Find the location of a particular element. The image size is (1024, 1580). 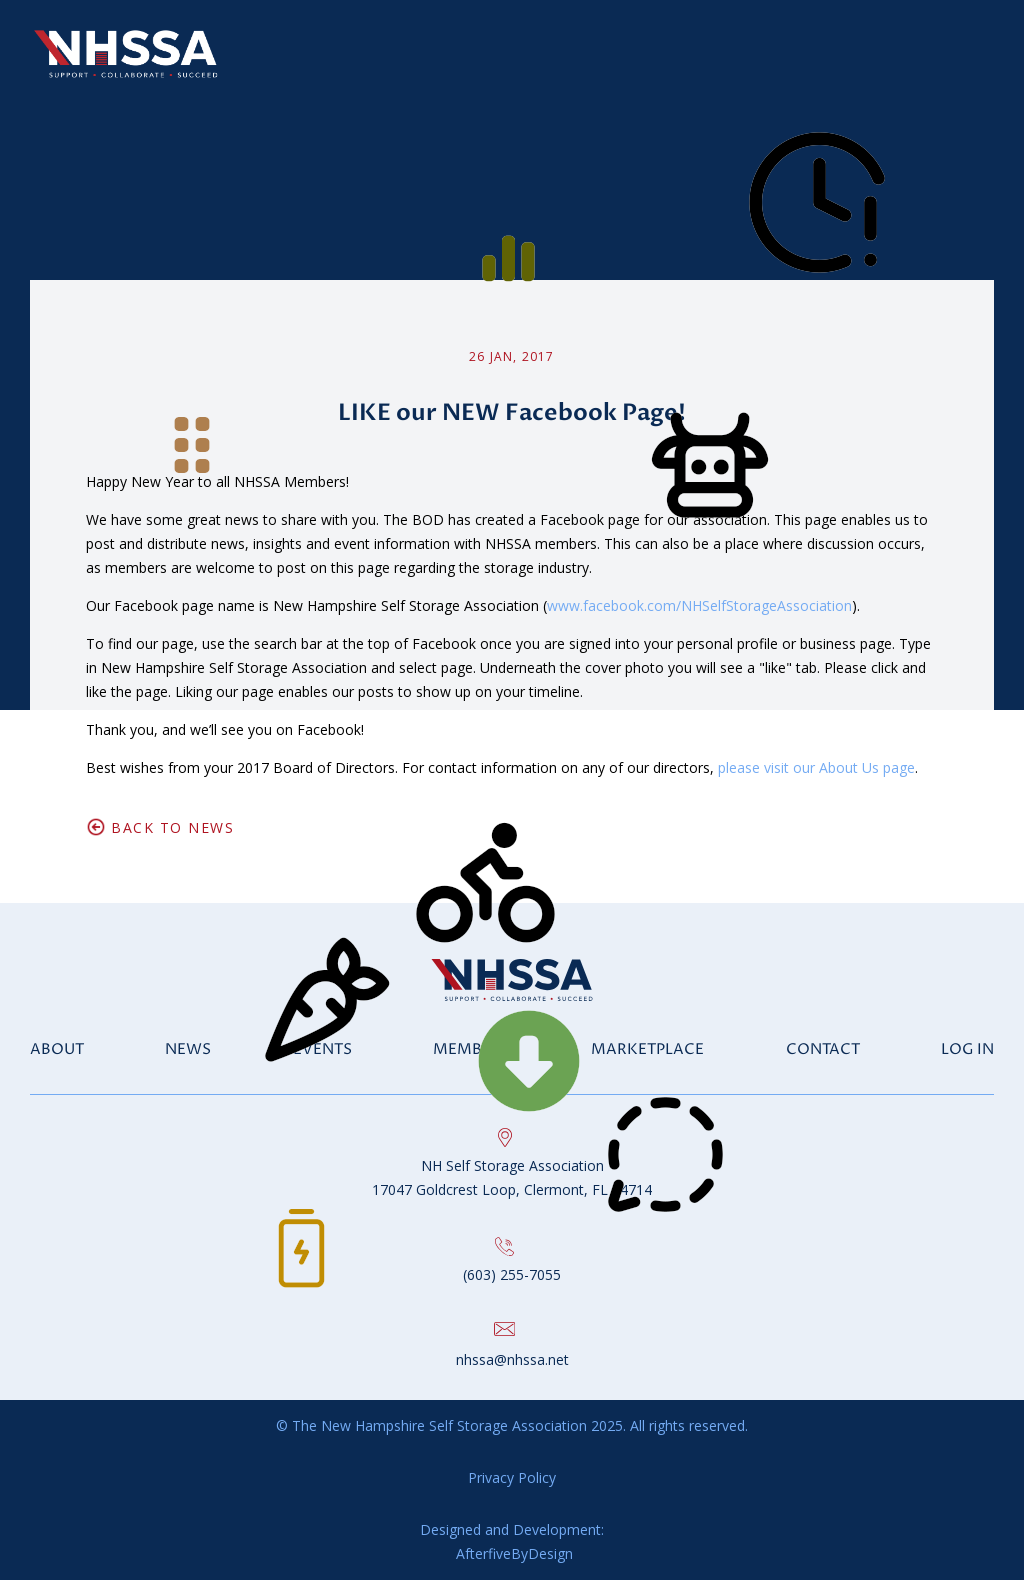

download a file or content is located at coordinates (529, 1061).